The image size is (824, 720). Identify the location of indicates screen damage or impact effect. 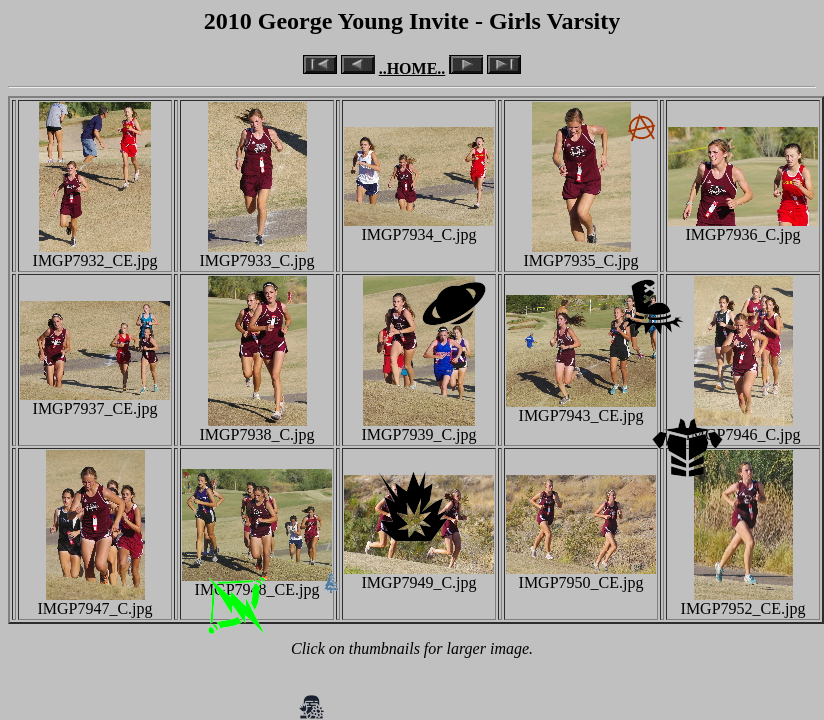
(413, 506).